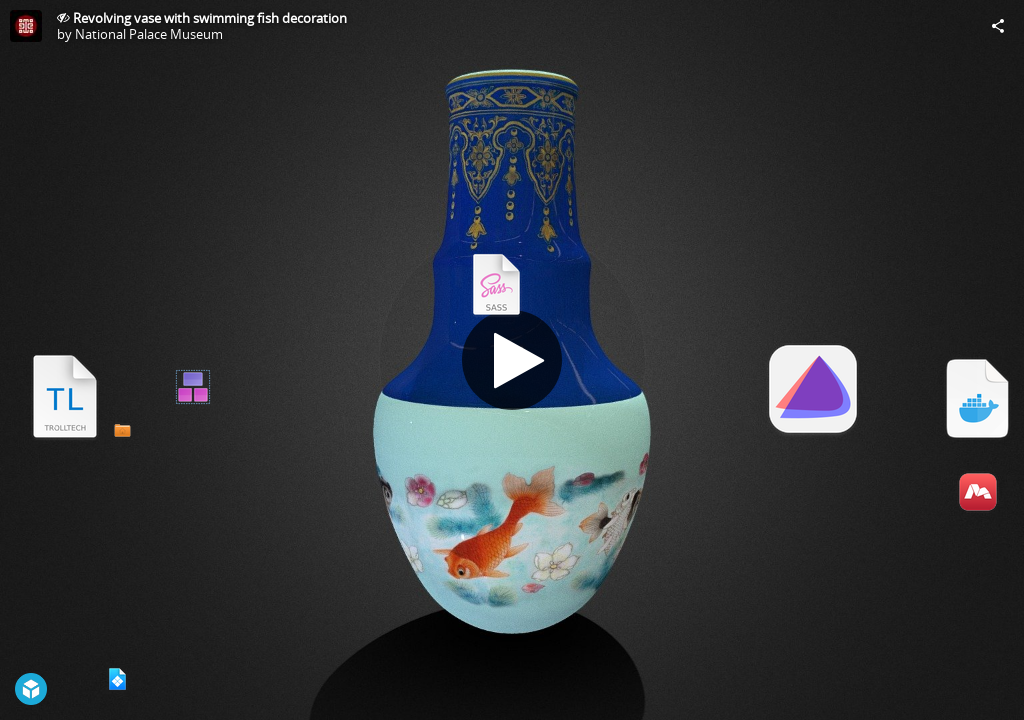  I want to click on a dockerfile or docker configuration file, so click(977, 398).